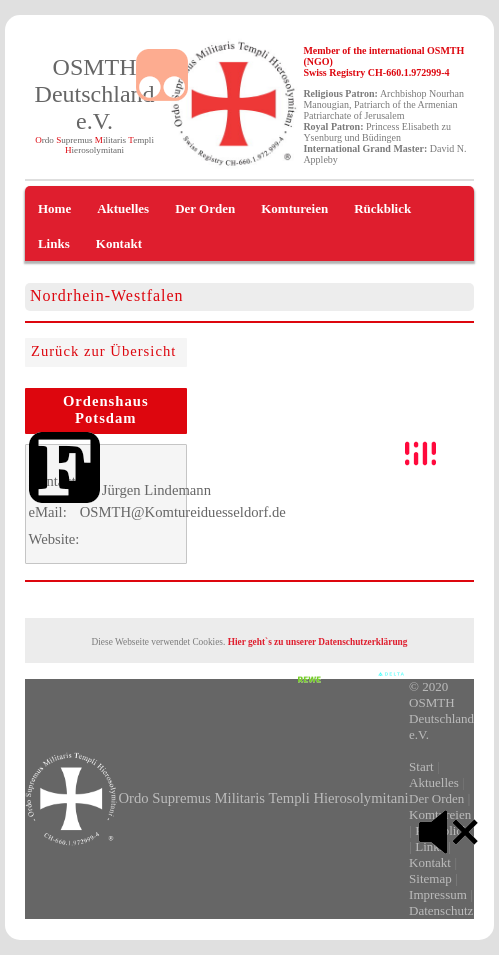 This screenshot has height=955, width=499. Describe the element at coordinates (420, 453) in the screenshot. I see `scrollreveal javascript library logo` at that location.